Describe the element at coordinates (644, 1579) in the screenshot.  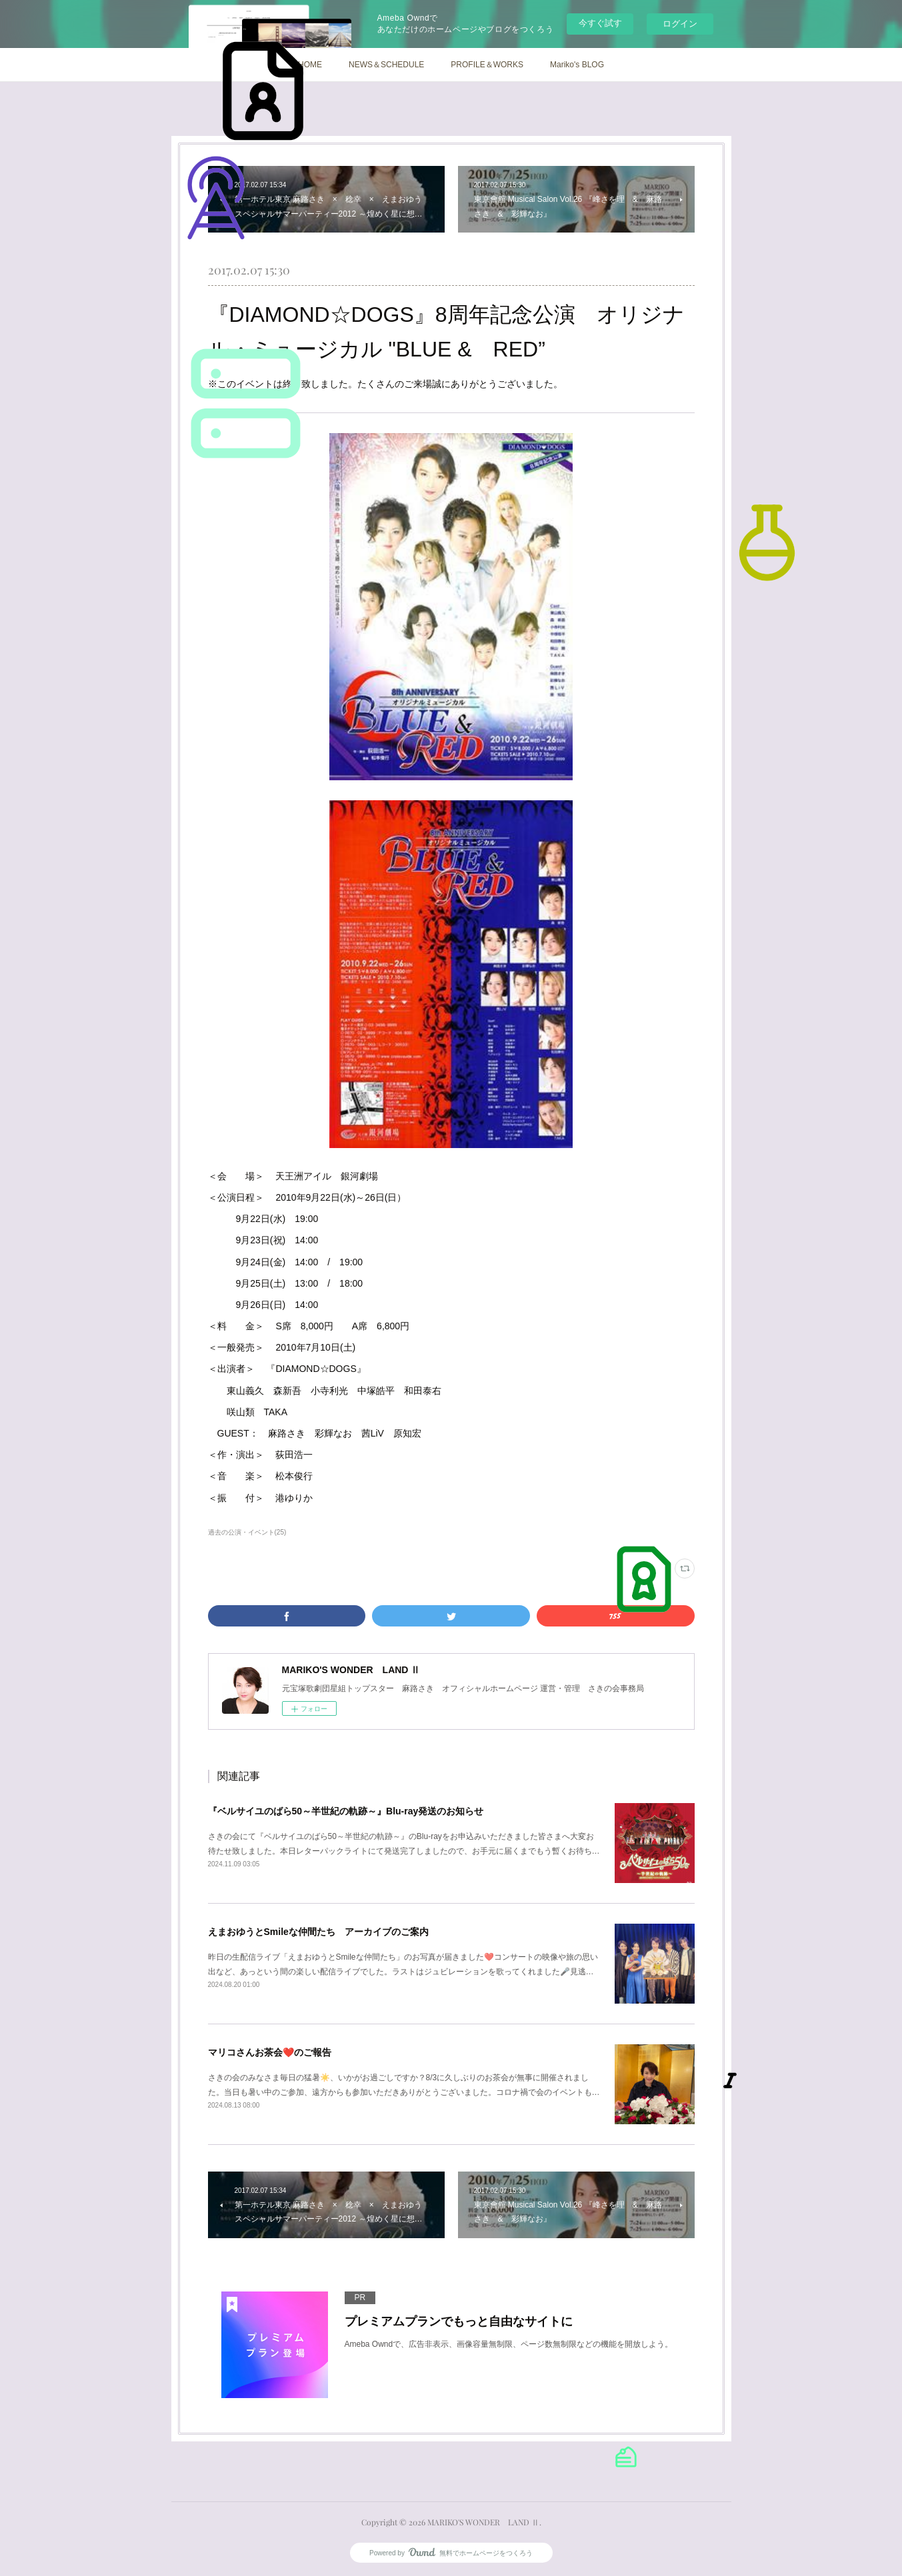
I see `view certified or verified document` at that location.